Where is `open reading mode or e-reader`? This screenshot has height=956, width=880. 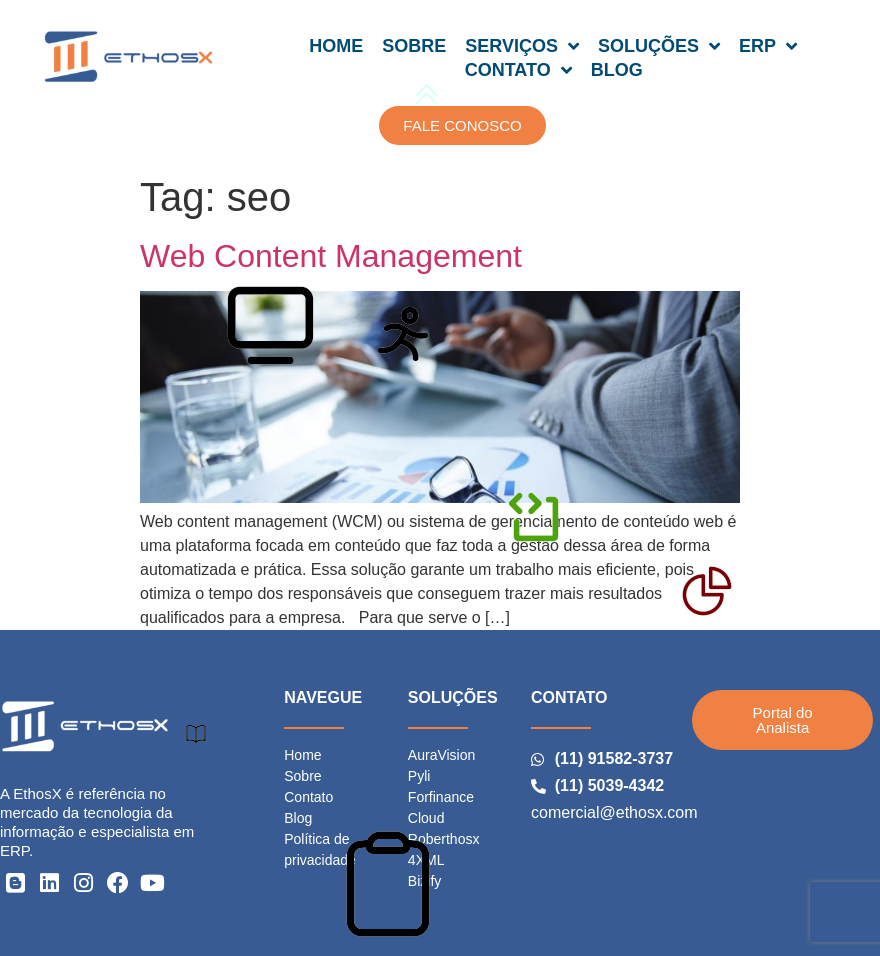 open reading mode or e-reader is located at coordinates (196, 734).